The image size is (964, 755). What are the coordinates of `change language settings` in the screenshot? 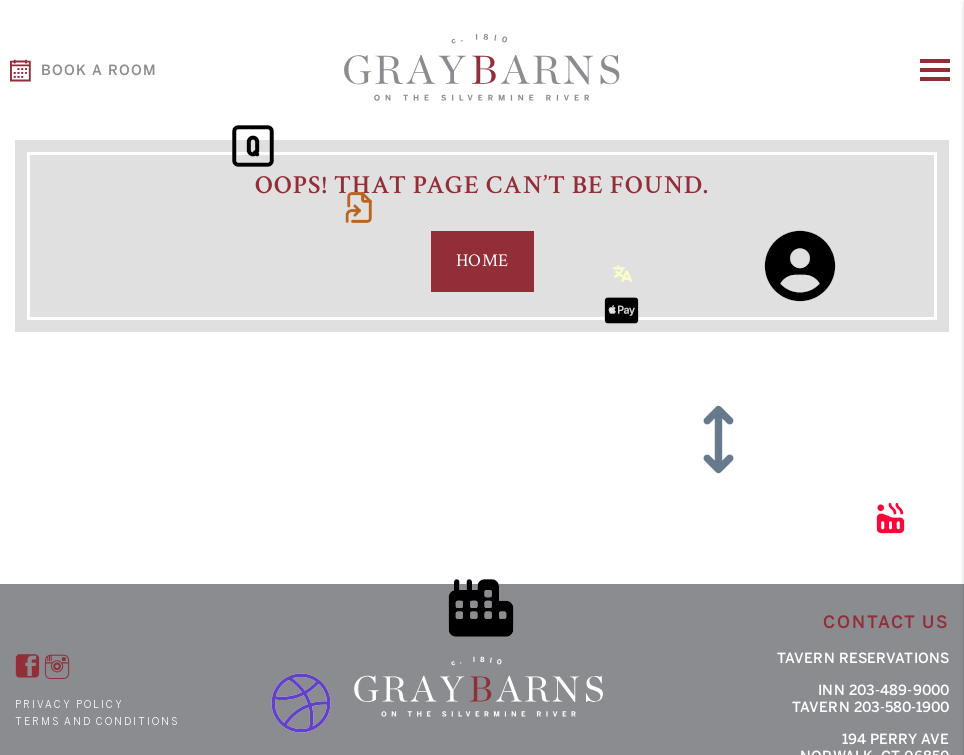 It's located at (622, 273).